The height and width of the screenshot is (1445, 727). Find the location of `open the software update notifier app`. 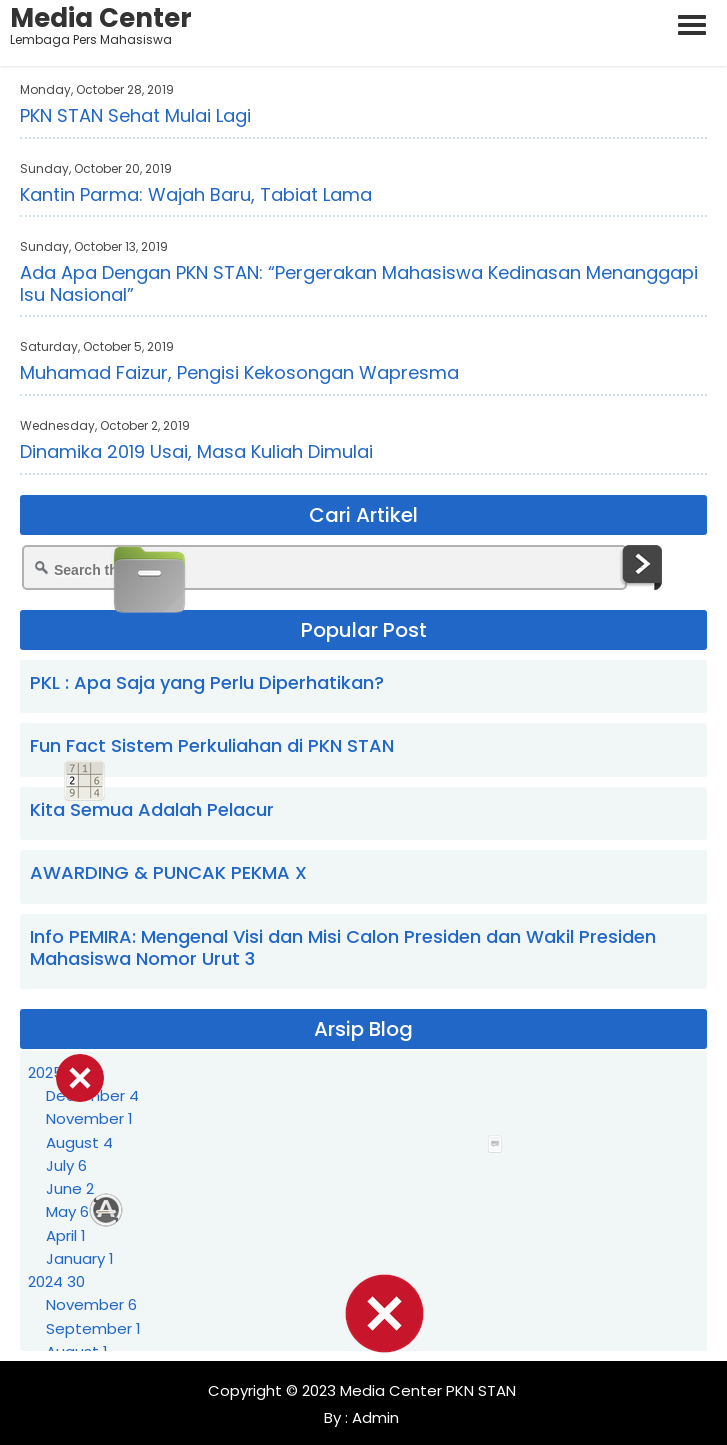

open the software update notifier app is located at coordinates (106, 1210).